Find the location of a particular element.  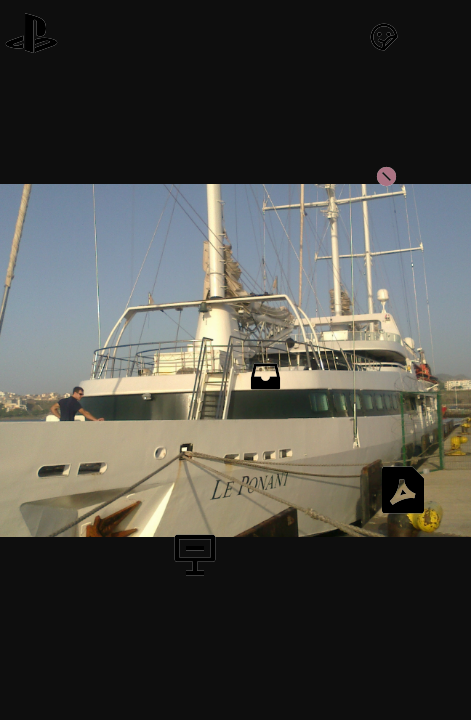

add a sticker to your message is located at coordinates (384, 37).